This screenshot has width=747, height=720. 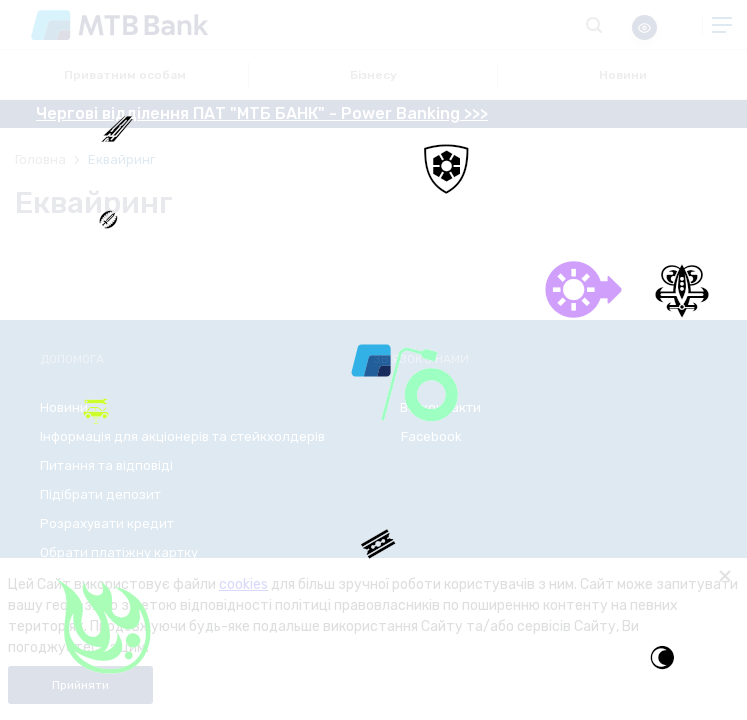 I want to click on indicates a burning or destroyed document, so click(x=103, y=626).